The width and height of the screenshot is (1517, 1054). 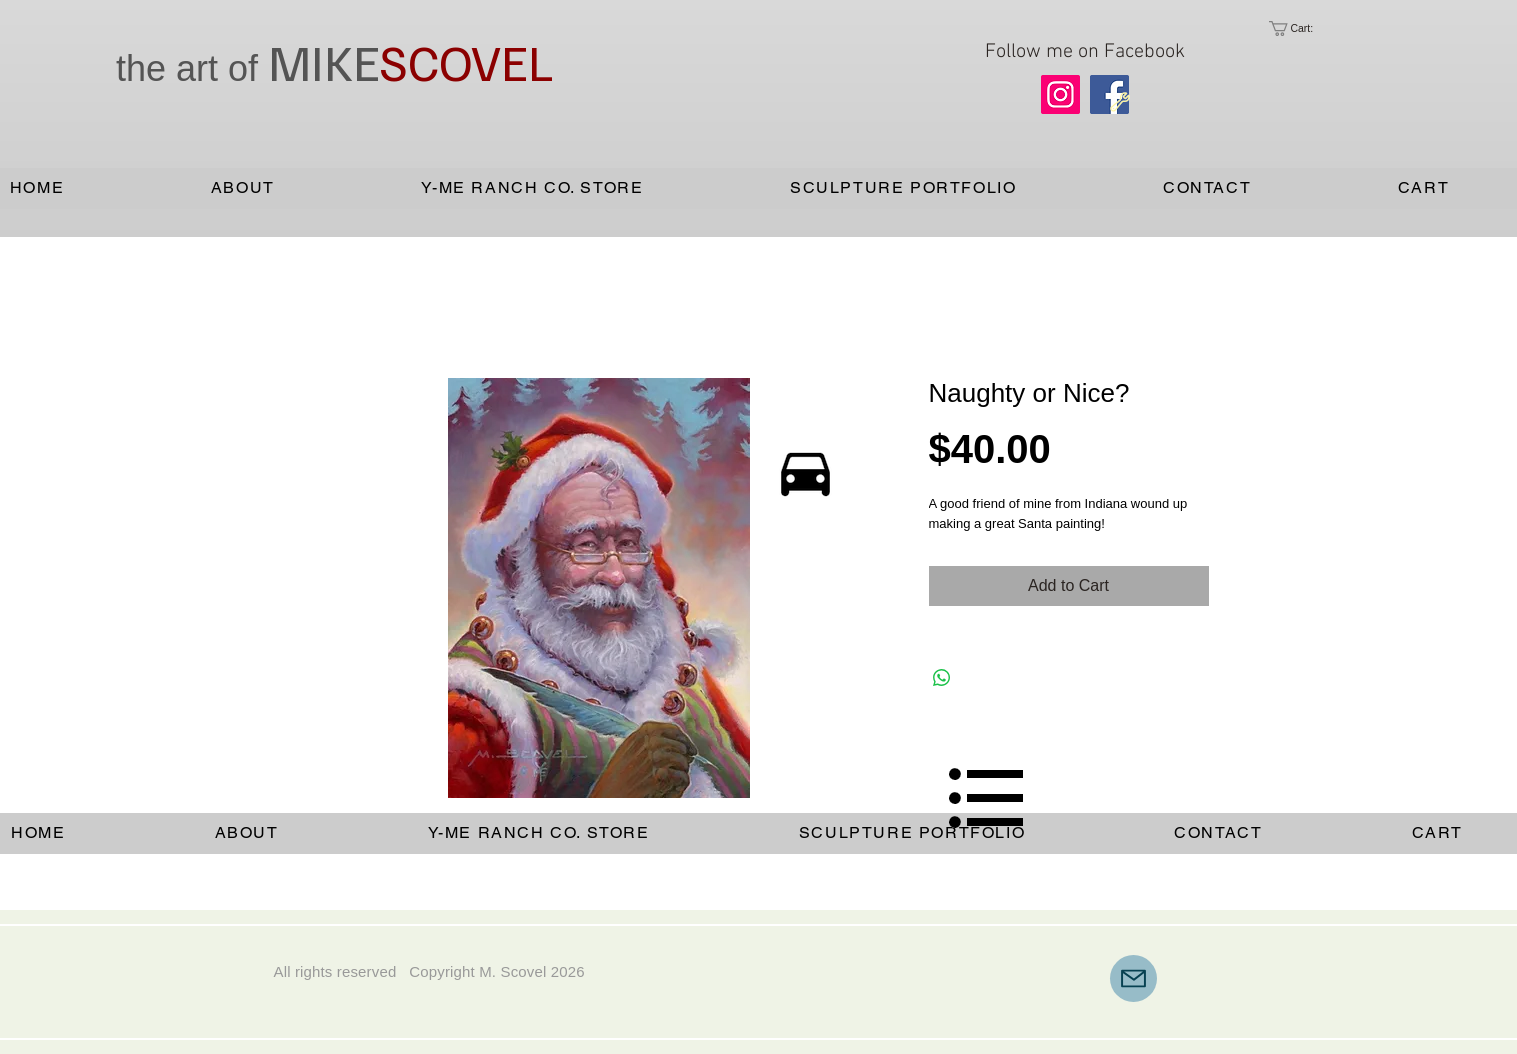 I want to click on access settings or configuration options, so click(x=1120, y=102).